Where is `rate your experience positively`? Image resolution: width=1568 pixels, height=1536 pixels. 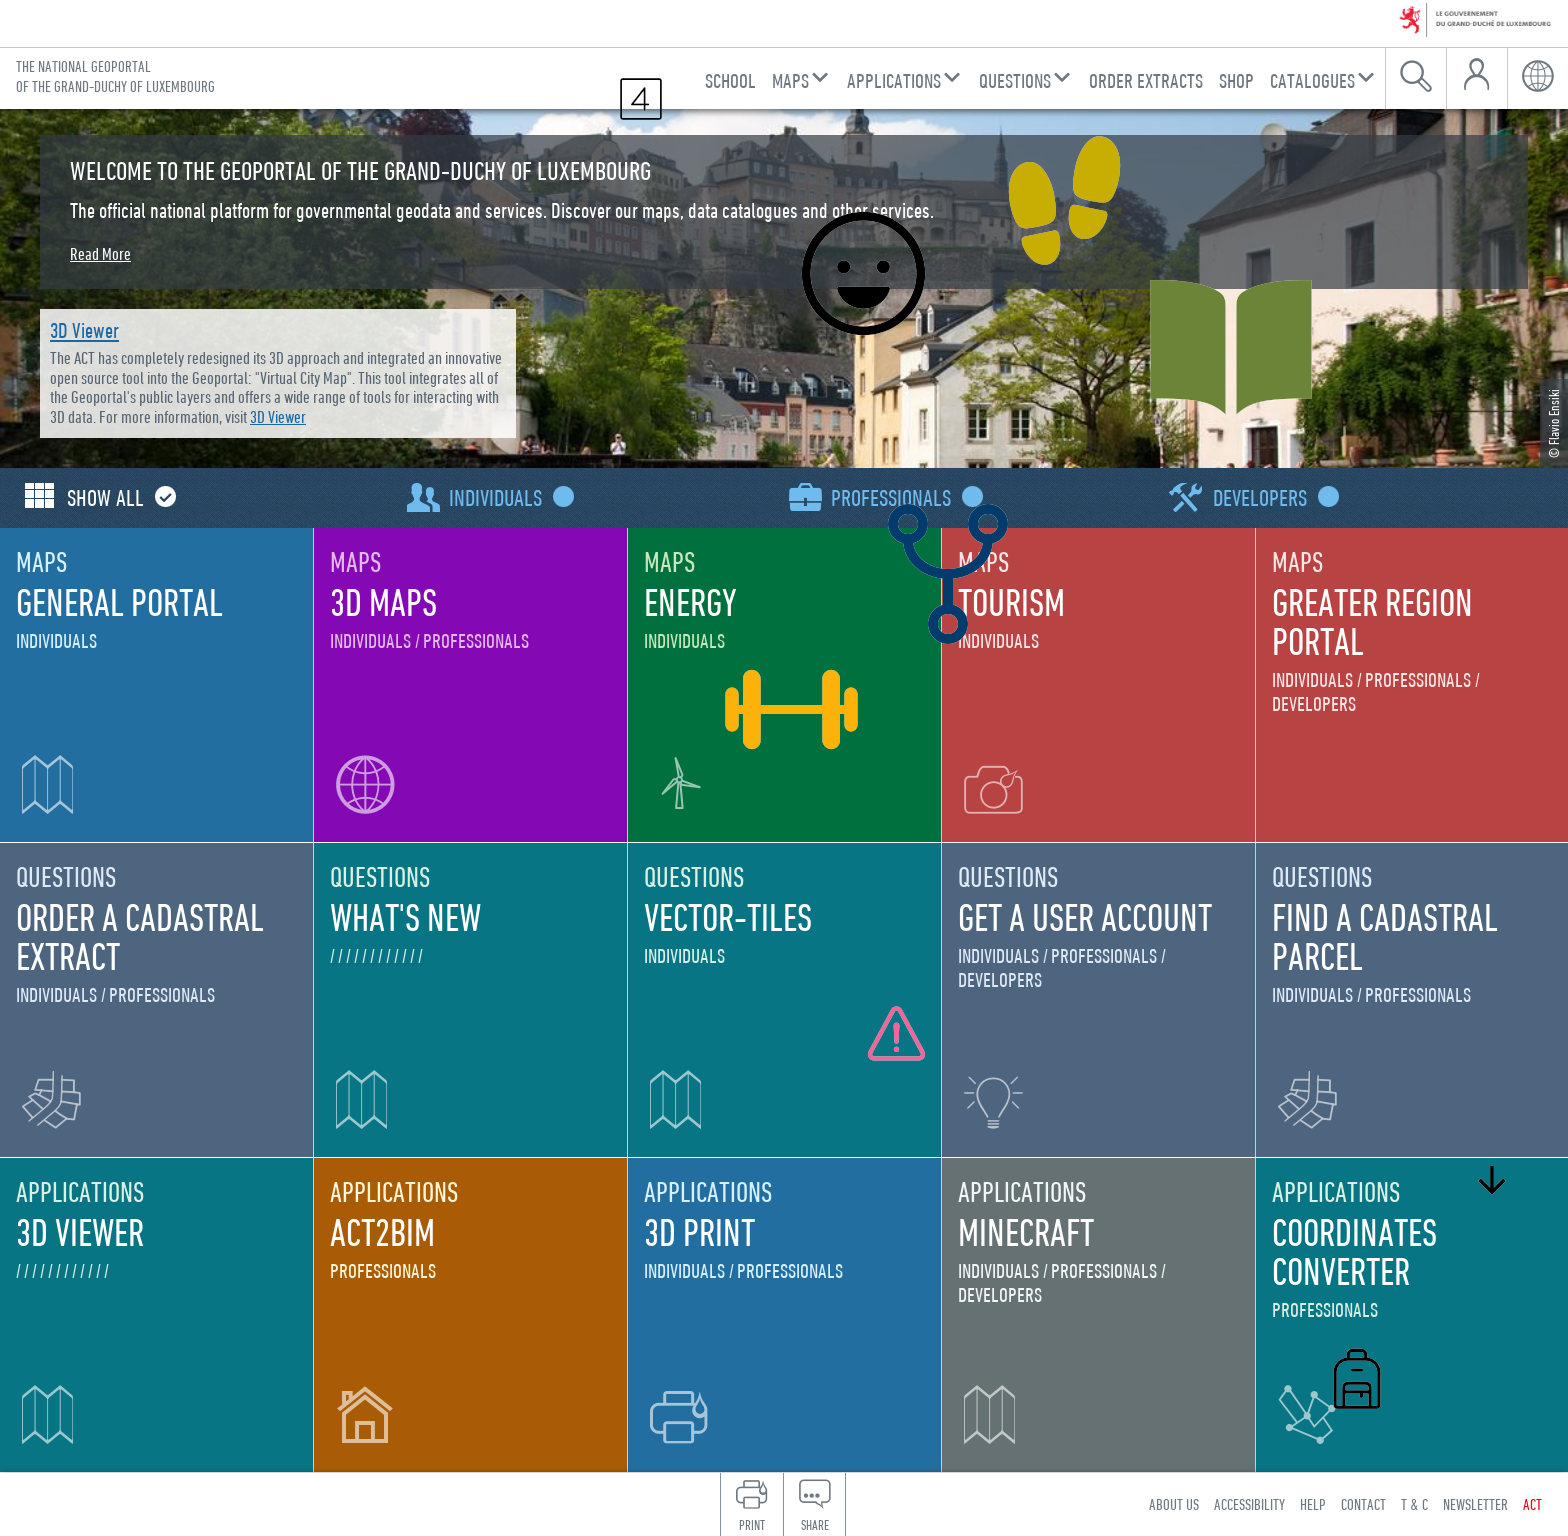 rate your experience positively is located at coordinates (863, 273).